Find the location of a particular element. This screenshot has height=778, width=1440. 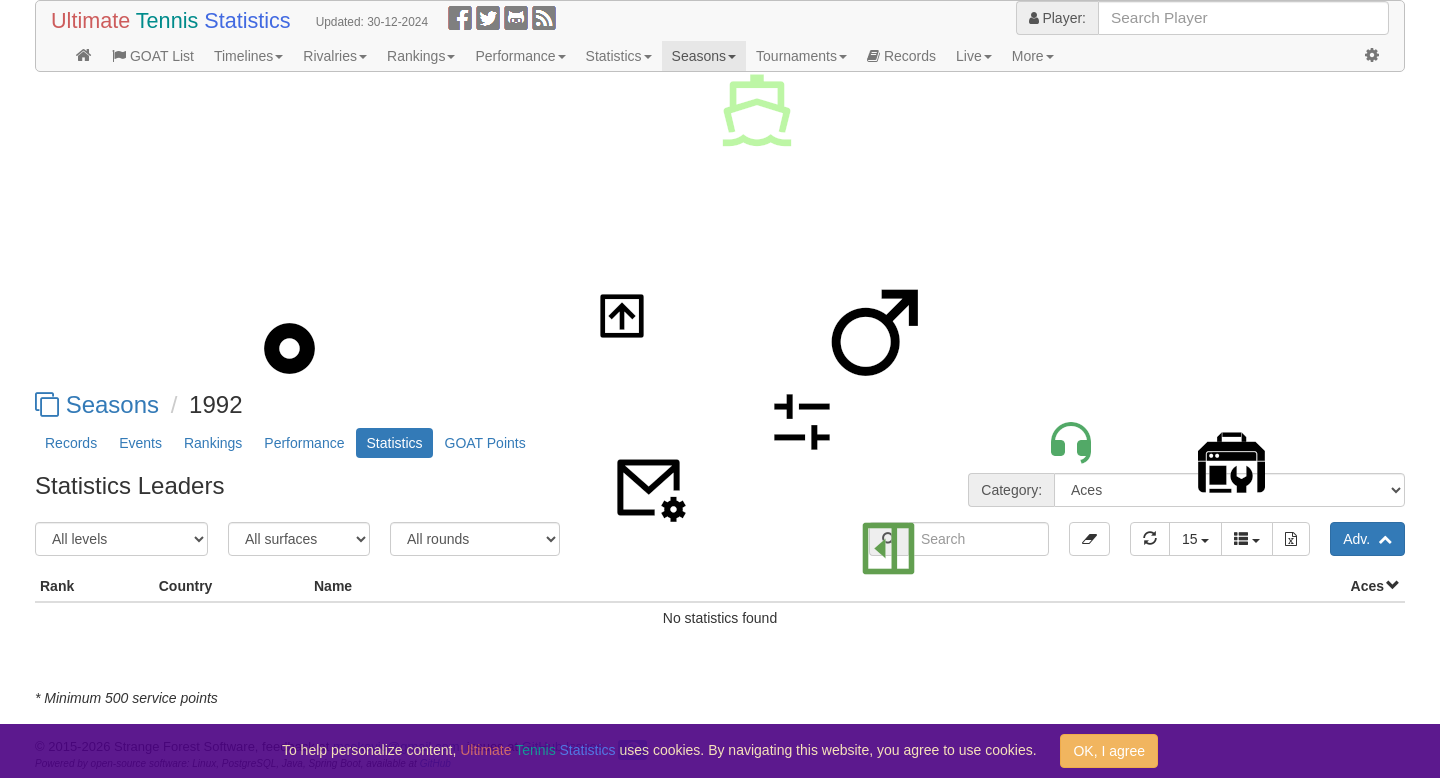

adjust audio equalizer settings is located at coordinates (802, 422).